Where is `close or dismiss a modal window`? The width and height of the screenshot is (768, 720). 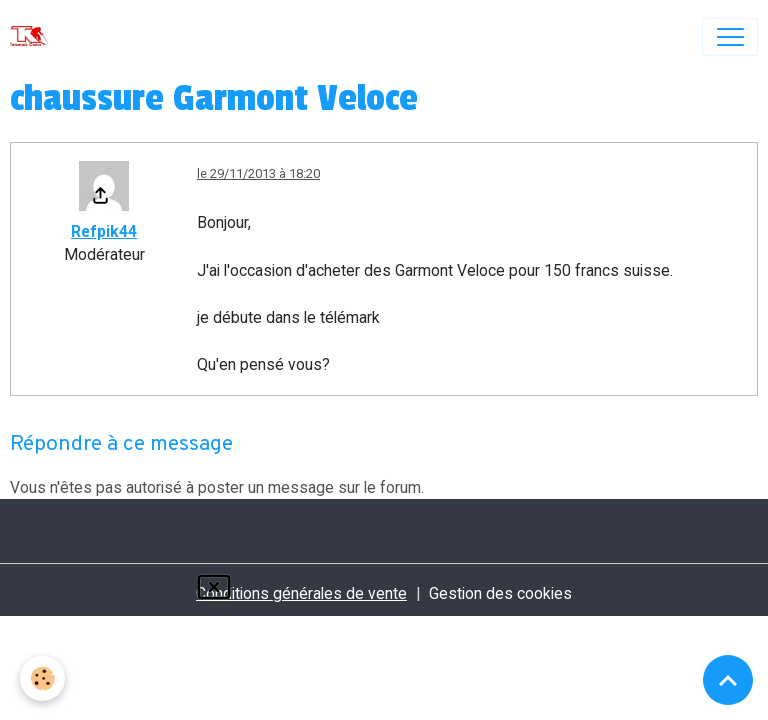 close or dismiss a modal window is located at coordinates (214, 587).